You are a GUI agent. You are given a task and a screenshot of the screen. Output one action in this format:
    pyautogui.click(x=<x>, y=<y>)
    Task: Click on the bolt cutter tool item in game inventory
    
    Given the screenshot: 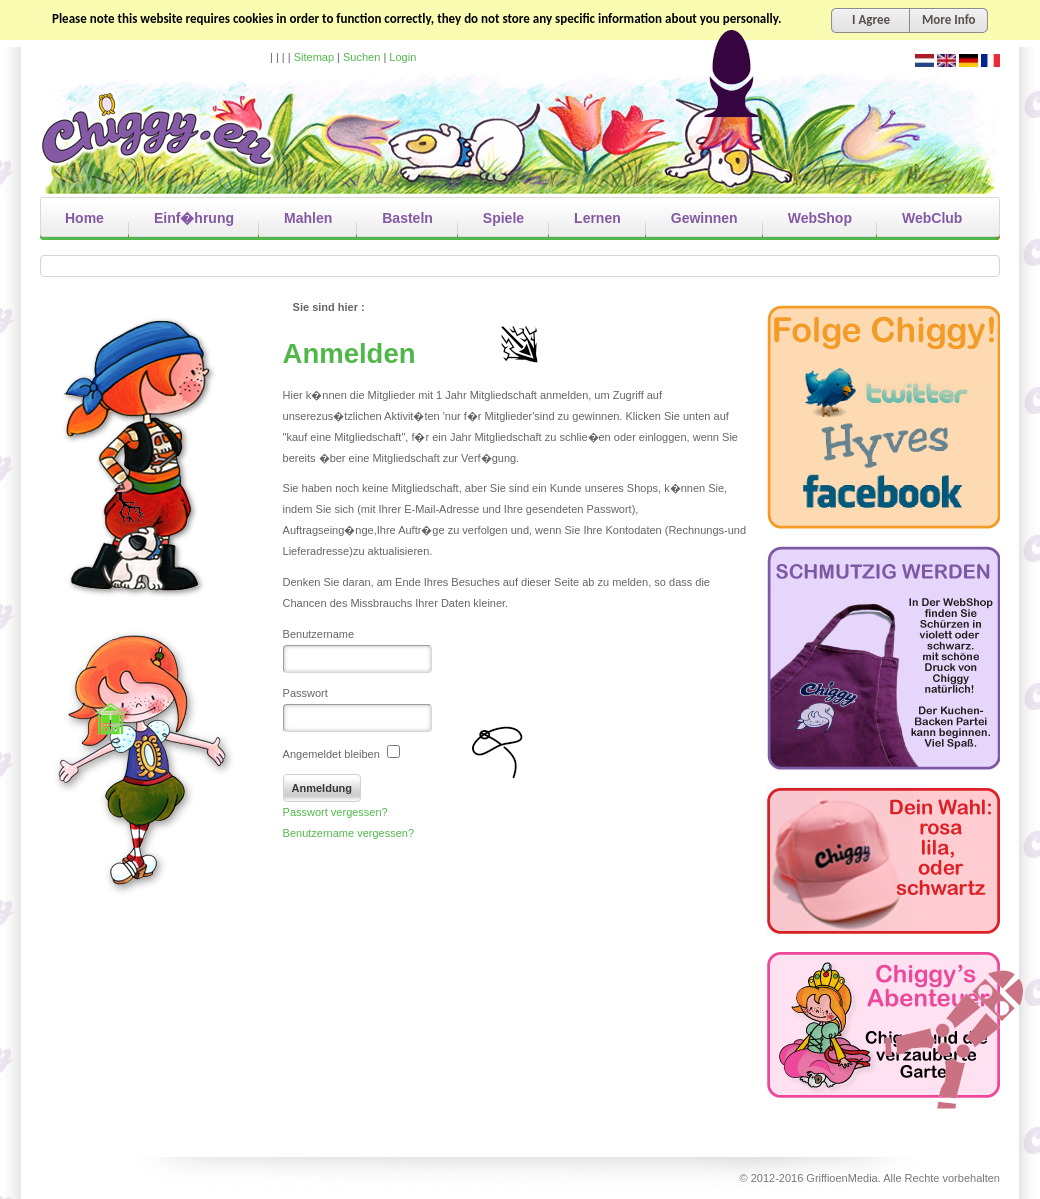 What is the action you would take?
    pyautogui.click(x=955, y=1038)
    